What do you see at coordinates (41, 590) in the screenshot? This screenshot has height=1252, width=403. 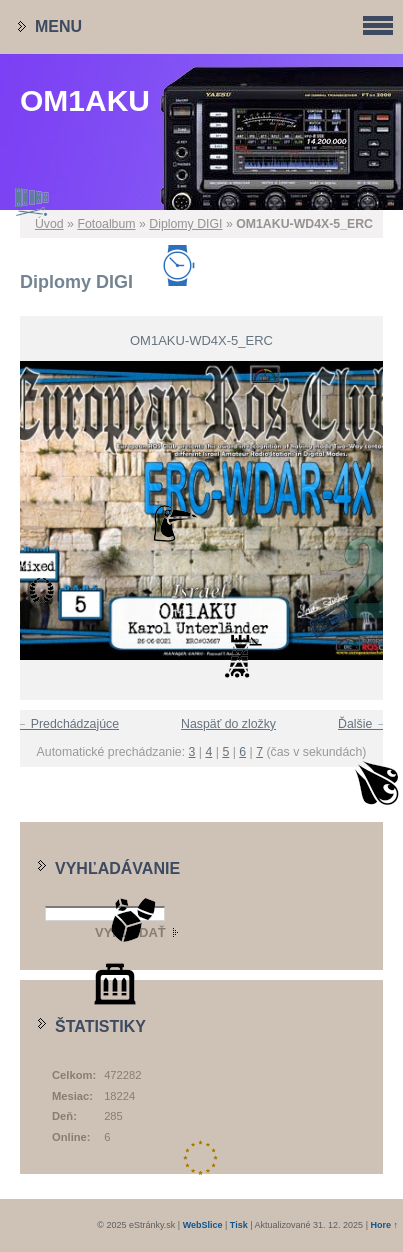 I see `indicates achievement or award earned` at bounding box center [41, 590].